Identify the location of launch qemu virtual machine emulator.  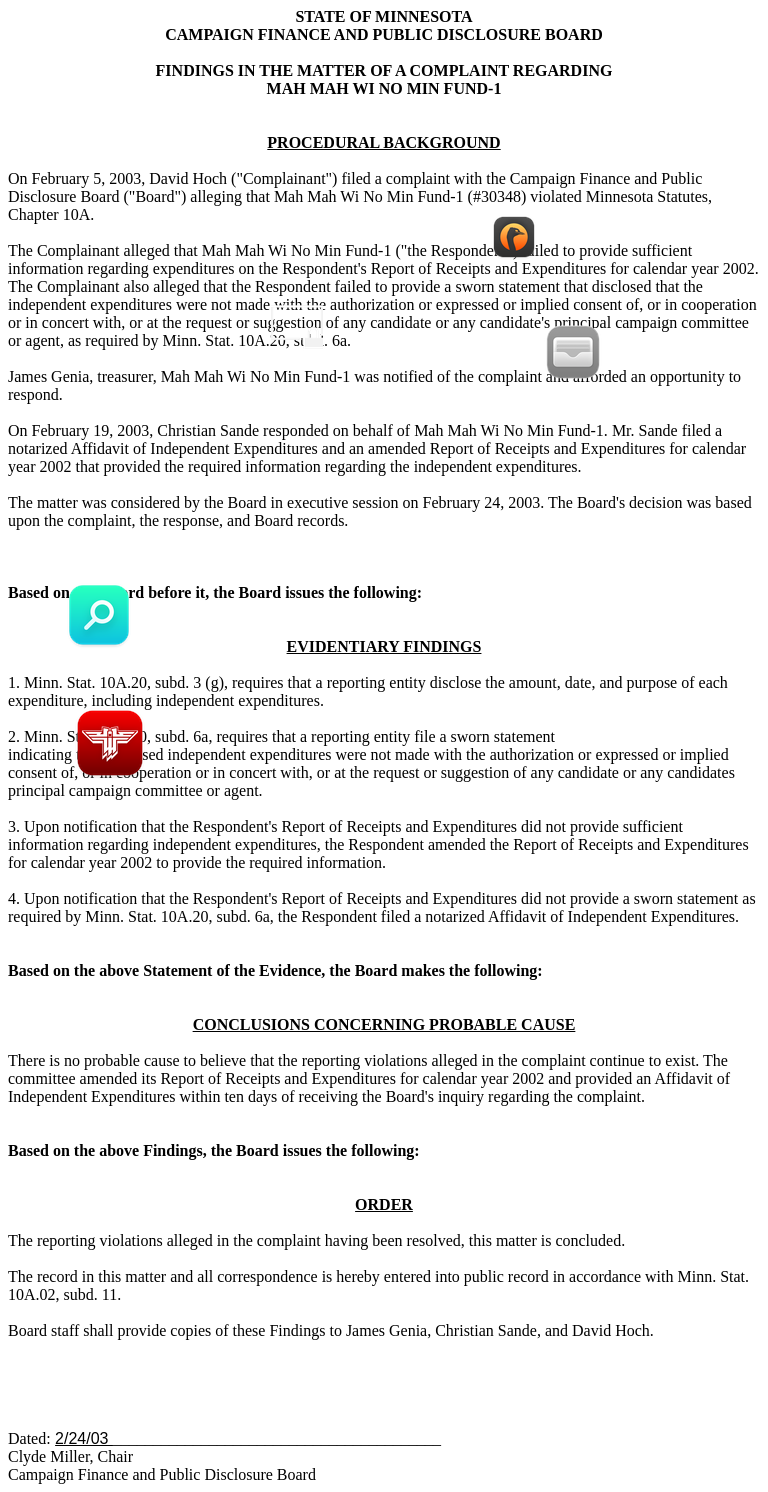
(514, 237).